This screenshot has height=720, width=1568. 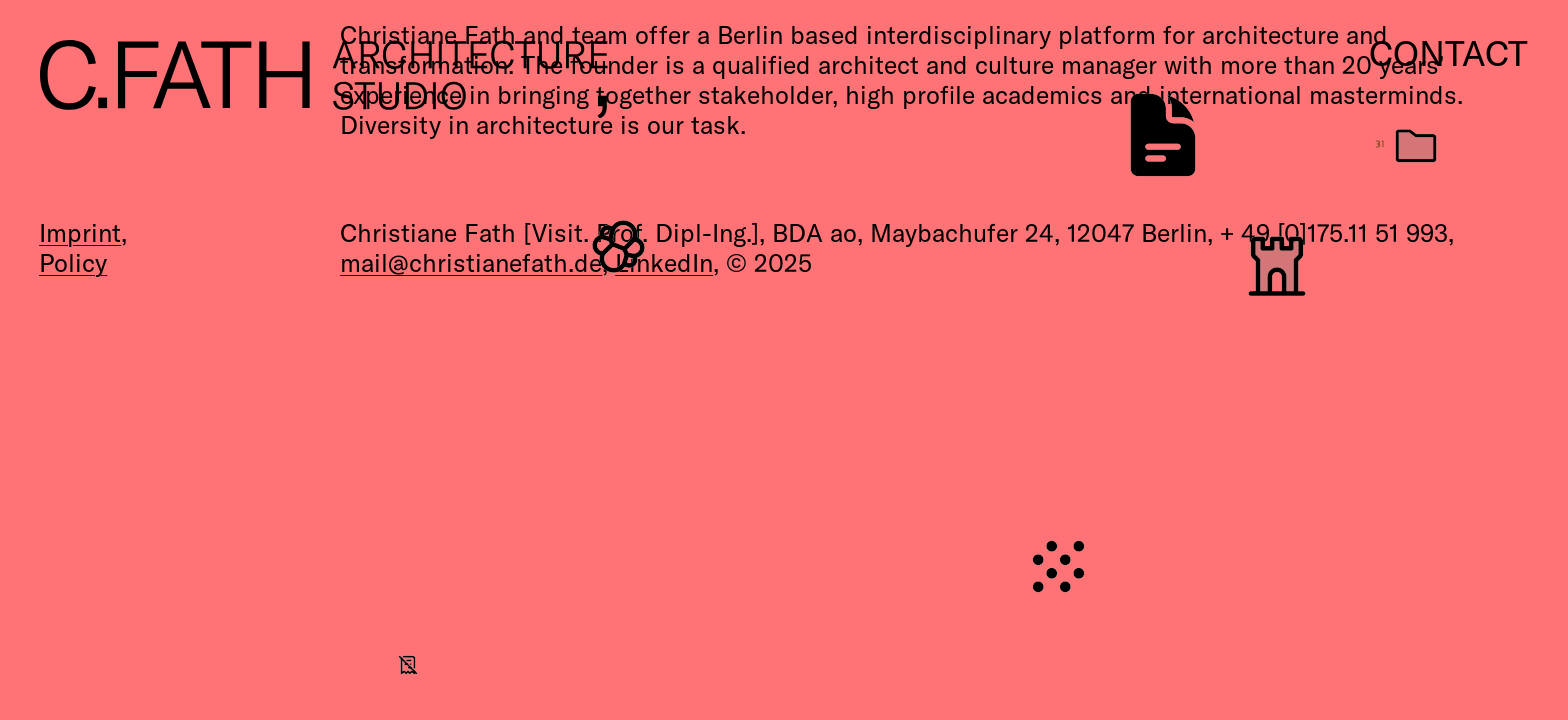 I want to click on disable receipt generation, so click(x=408, y=665).